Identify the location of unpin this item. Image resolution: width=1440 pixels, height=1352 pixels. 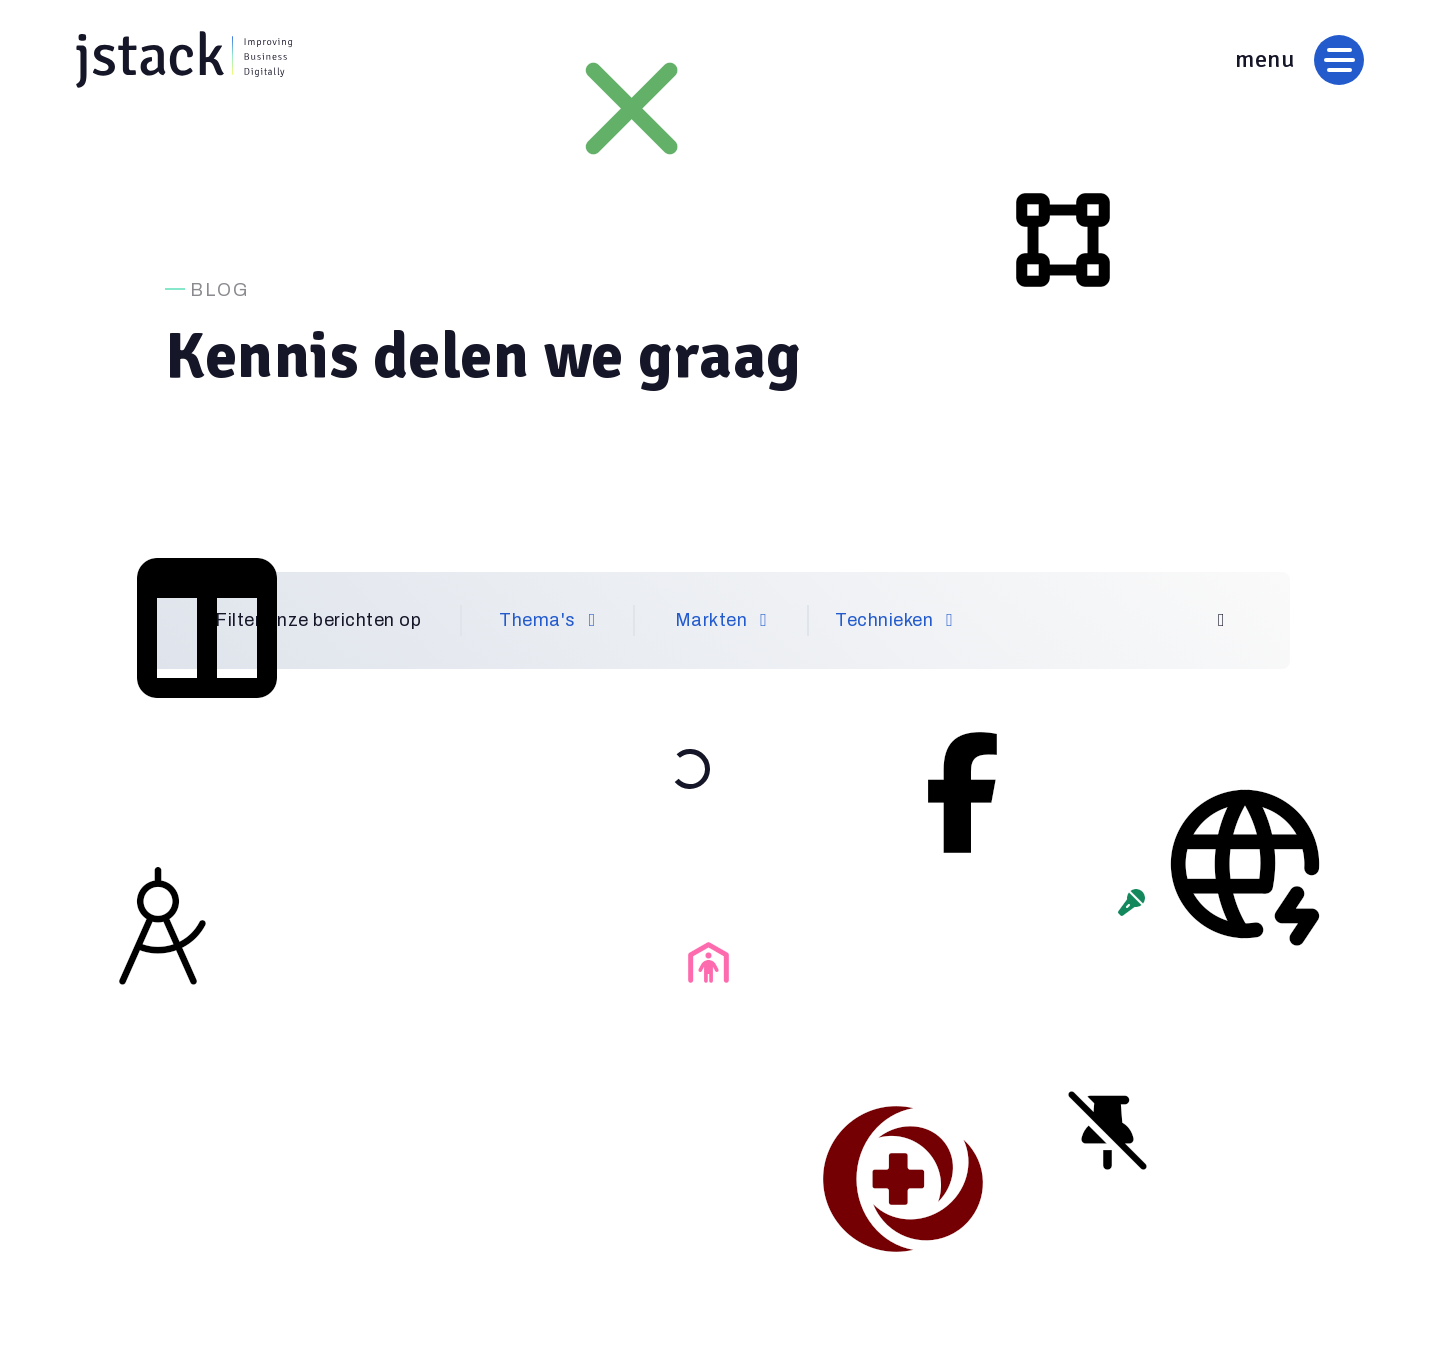
(1107, 1130).